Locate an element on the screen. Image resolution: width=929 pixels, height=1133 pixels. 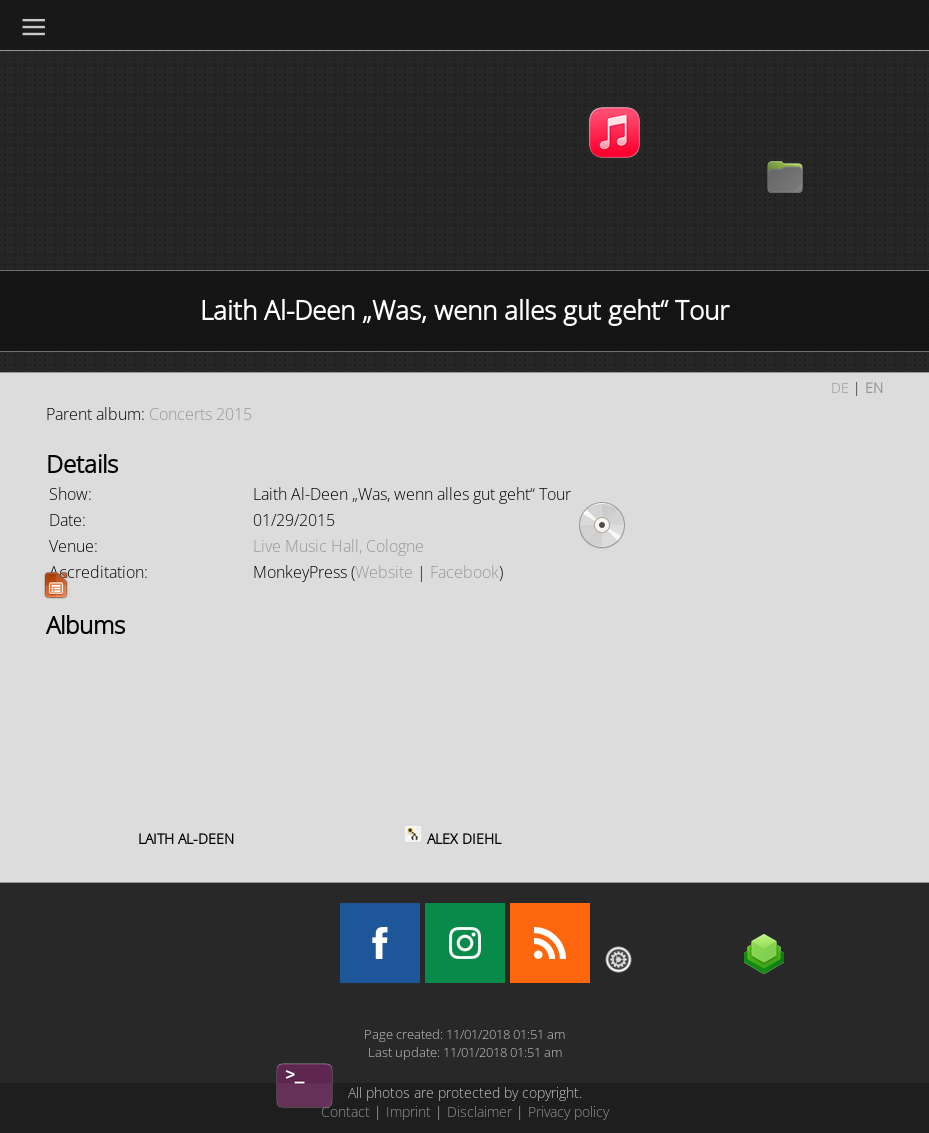
open GNOME Builder development environment is located at coordinates (413, 834).